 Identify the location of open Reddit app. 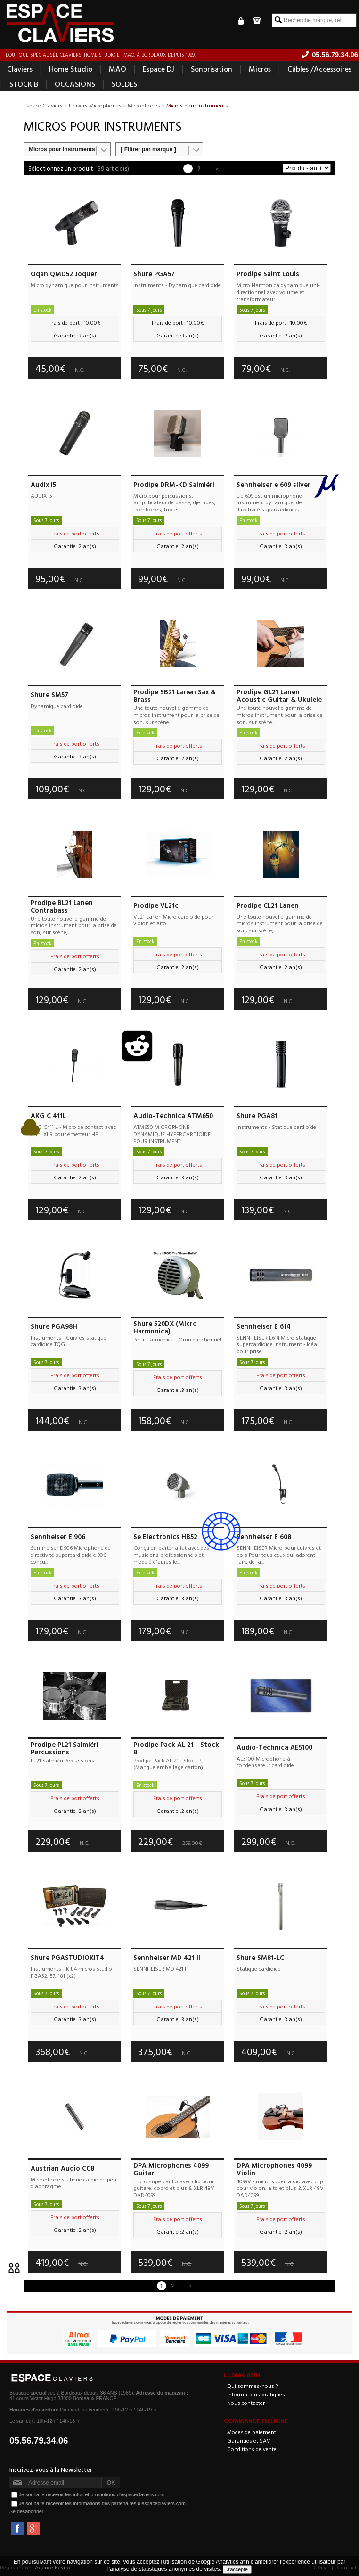
(137, 1046).